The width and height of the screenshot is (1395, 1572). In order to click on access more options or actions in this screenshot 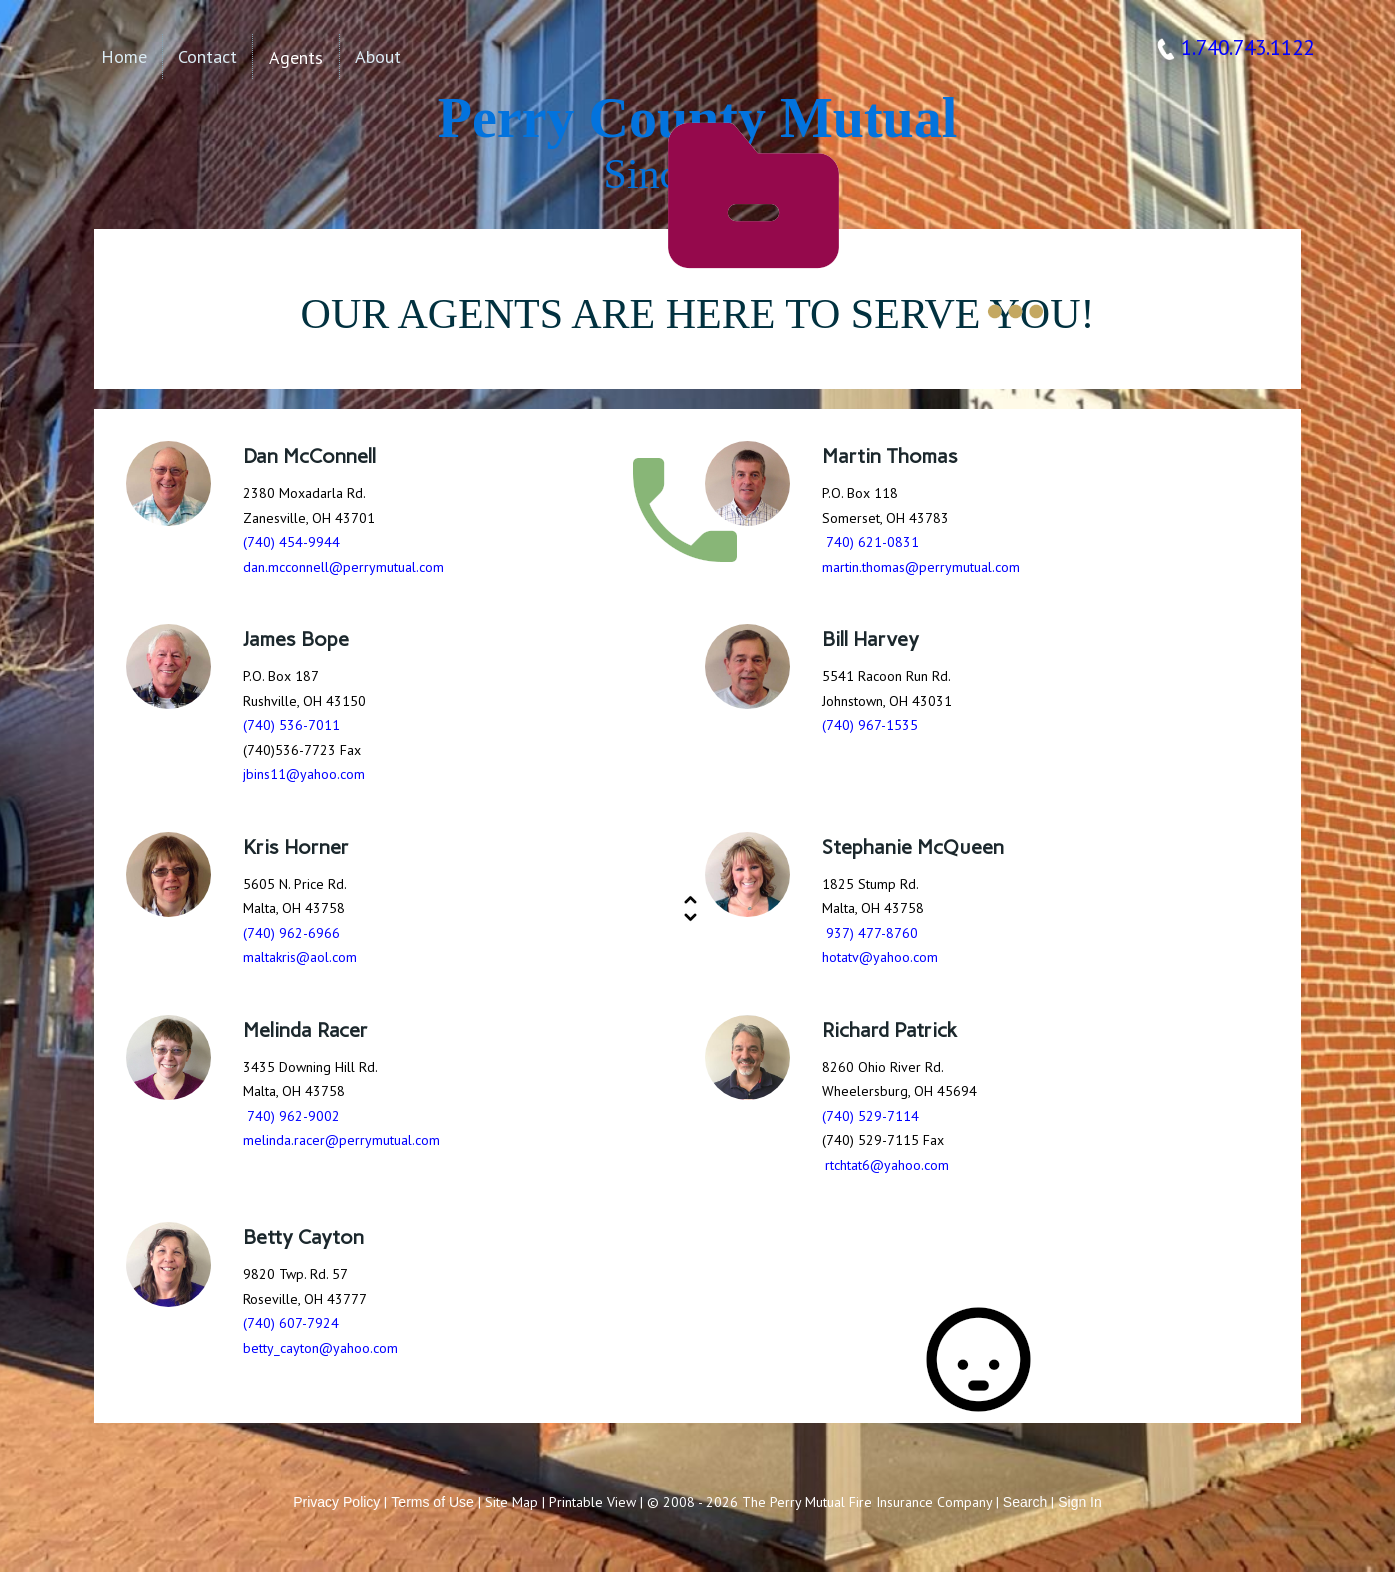, I will do `click(1015, 311)`.